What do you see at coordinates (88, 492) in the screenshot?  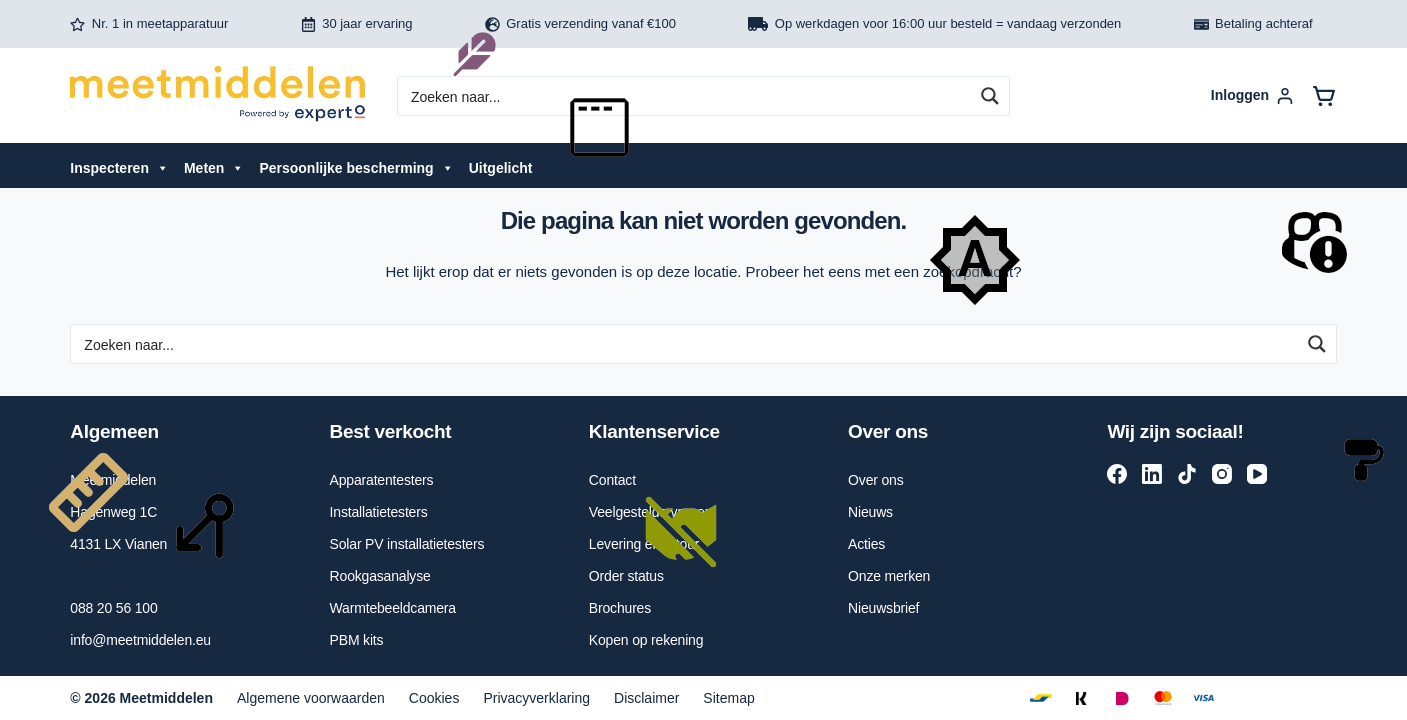 I see `access measurement tools` at bounding box center [88, 492].